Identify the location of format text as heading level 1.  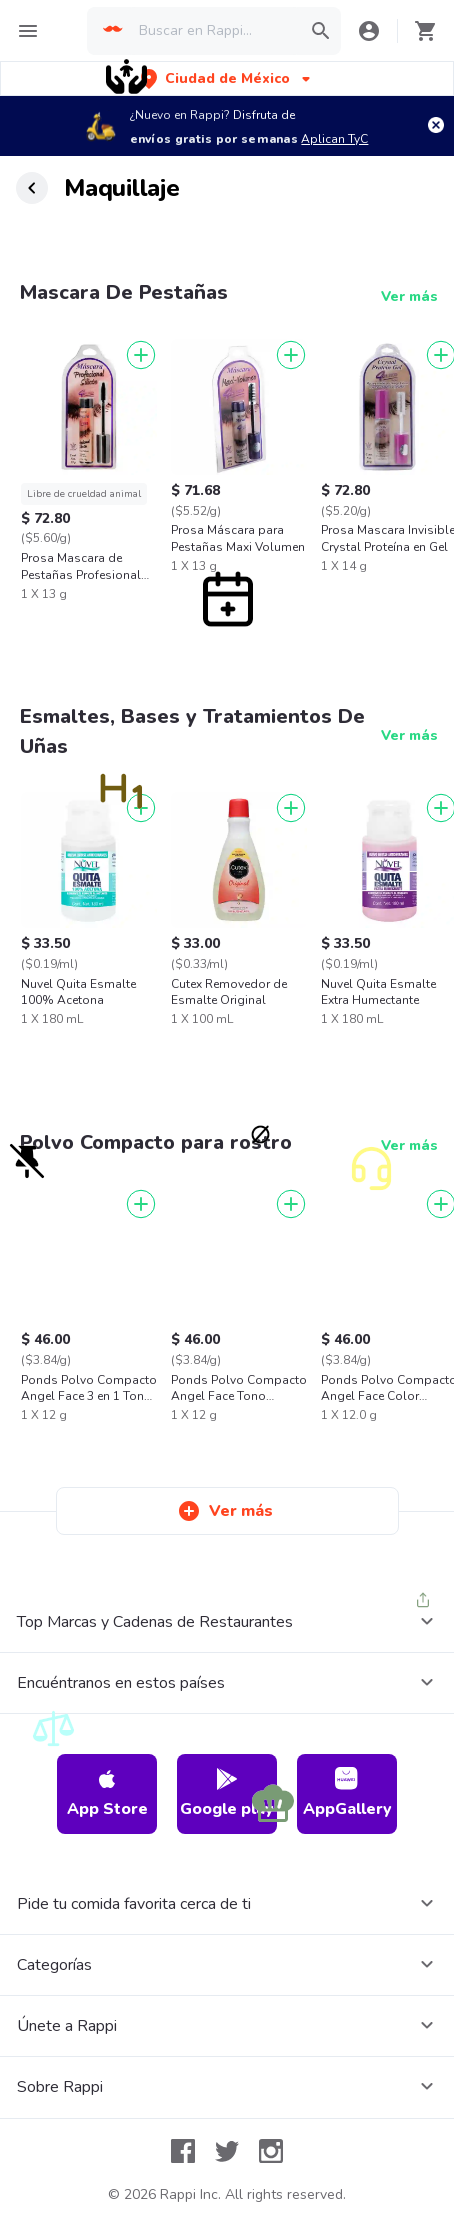
(120, 790).